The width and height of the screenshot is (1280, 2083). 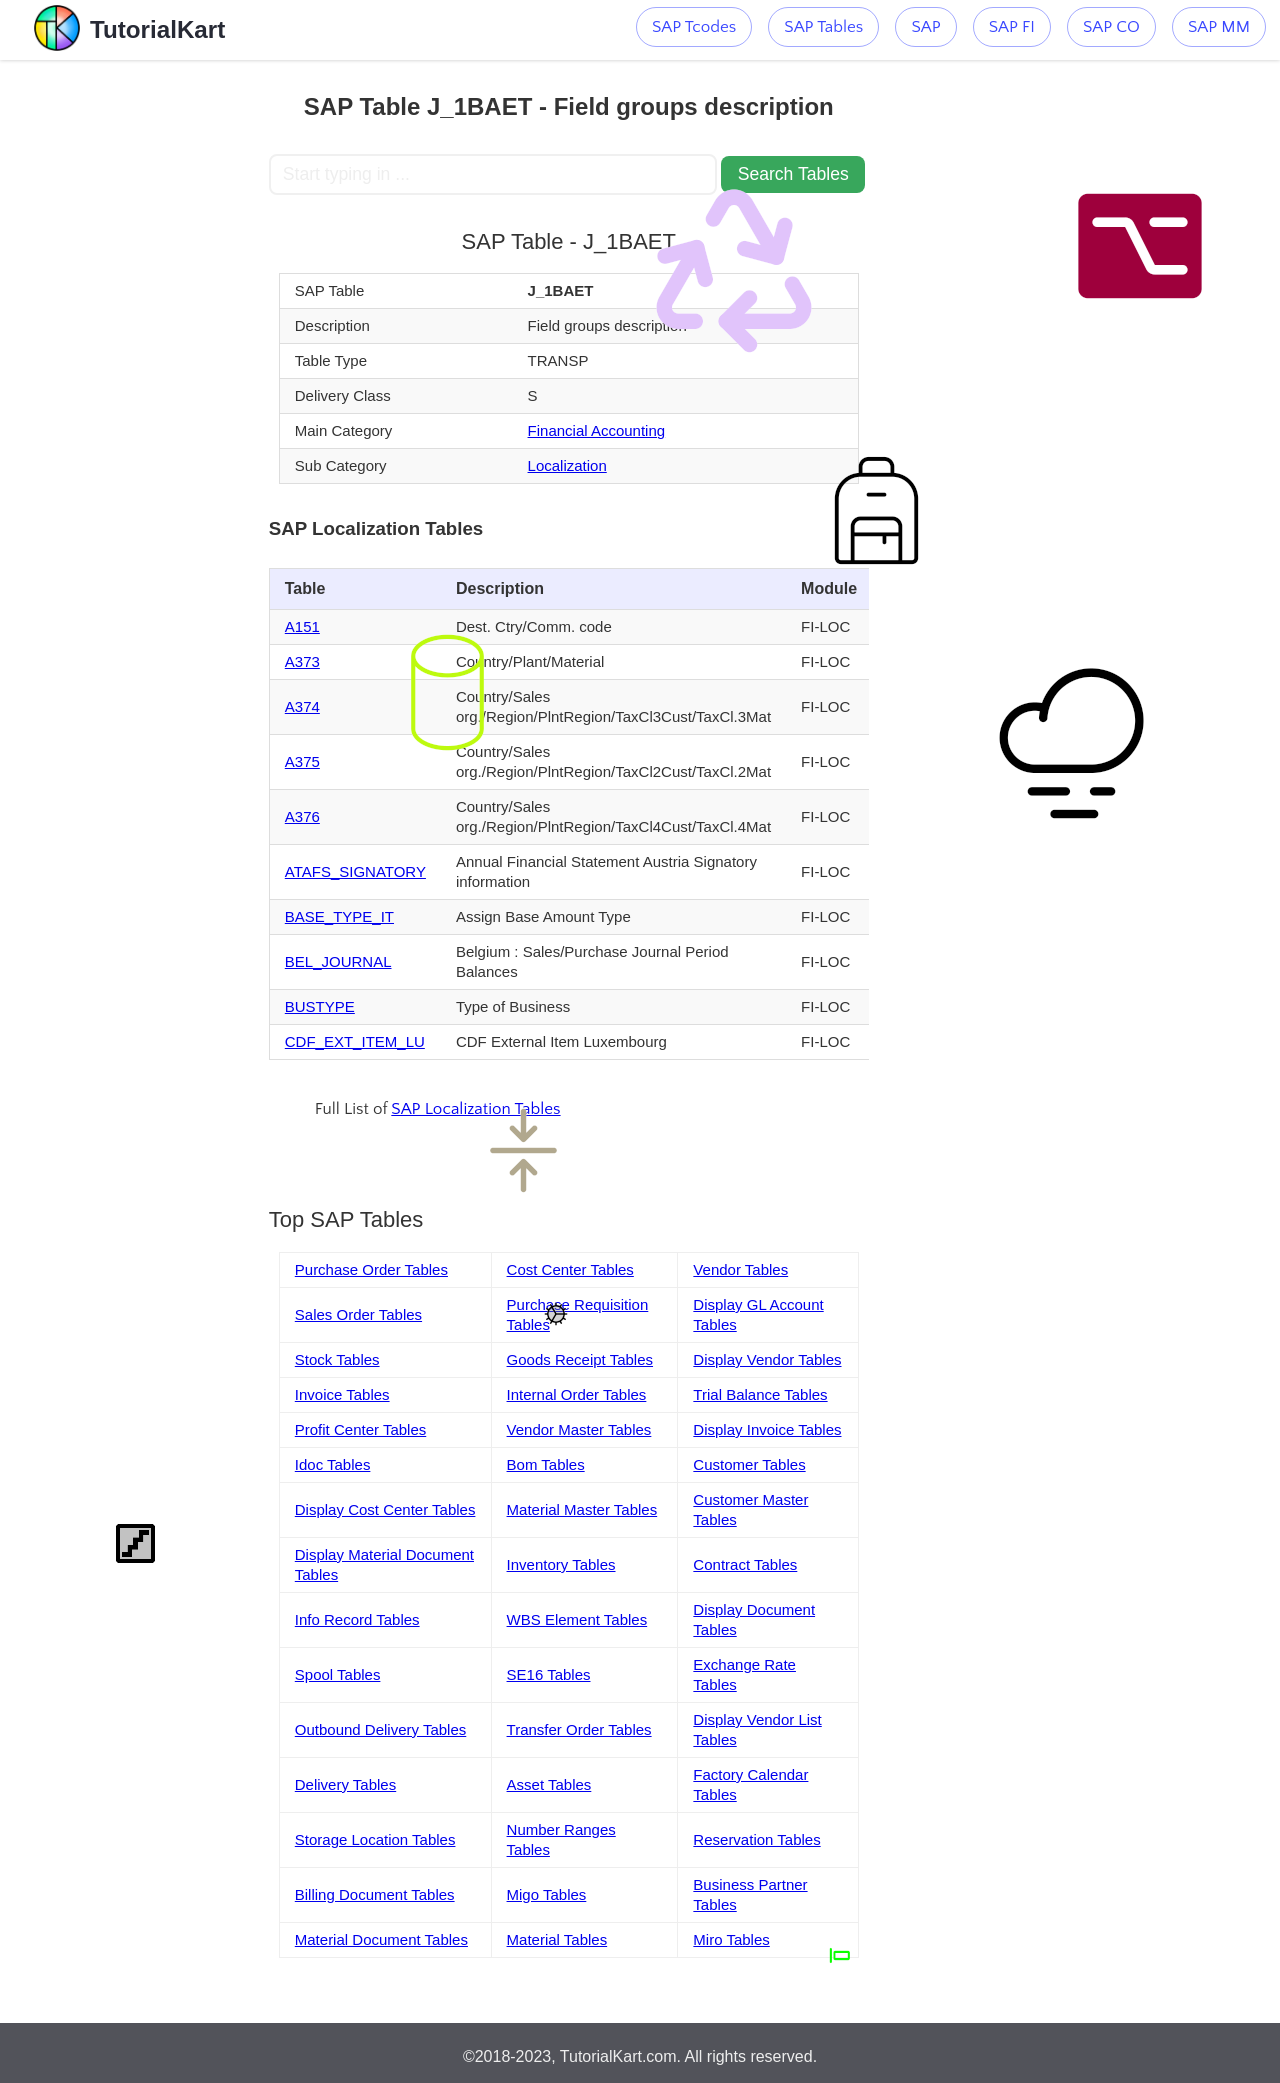 What do you see at coordinates (447, 692) in the screenshot?
I see `represents a database or data storage` at bounding box center [447, 692].